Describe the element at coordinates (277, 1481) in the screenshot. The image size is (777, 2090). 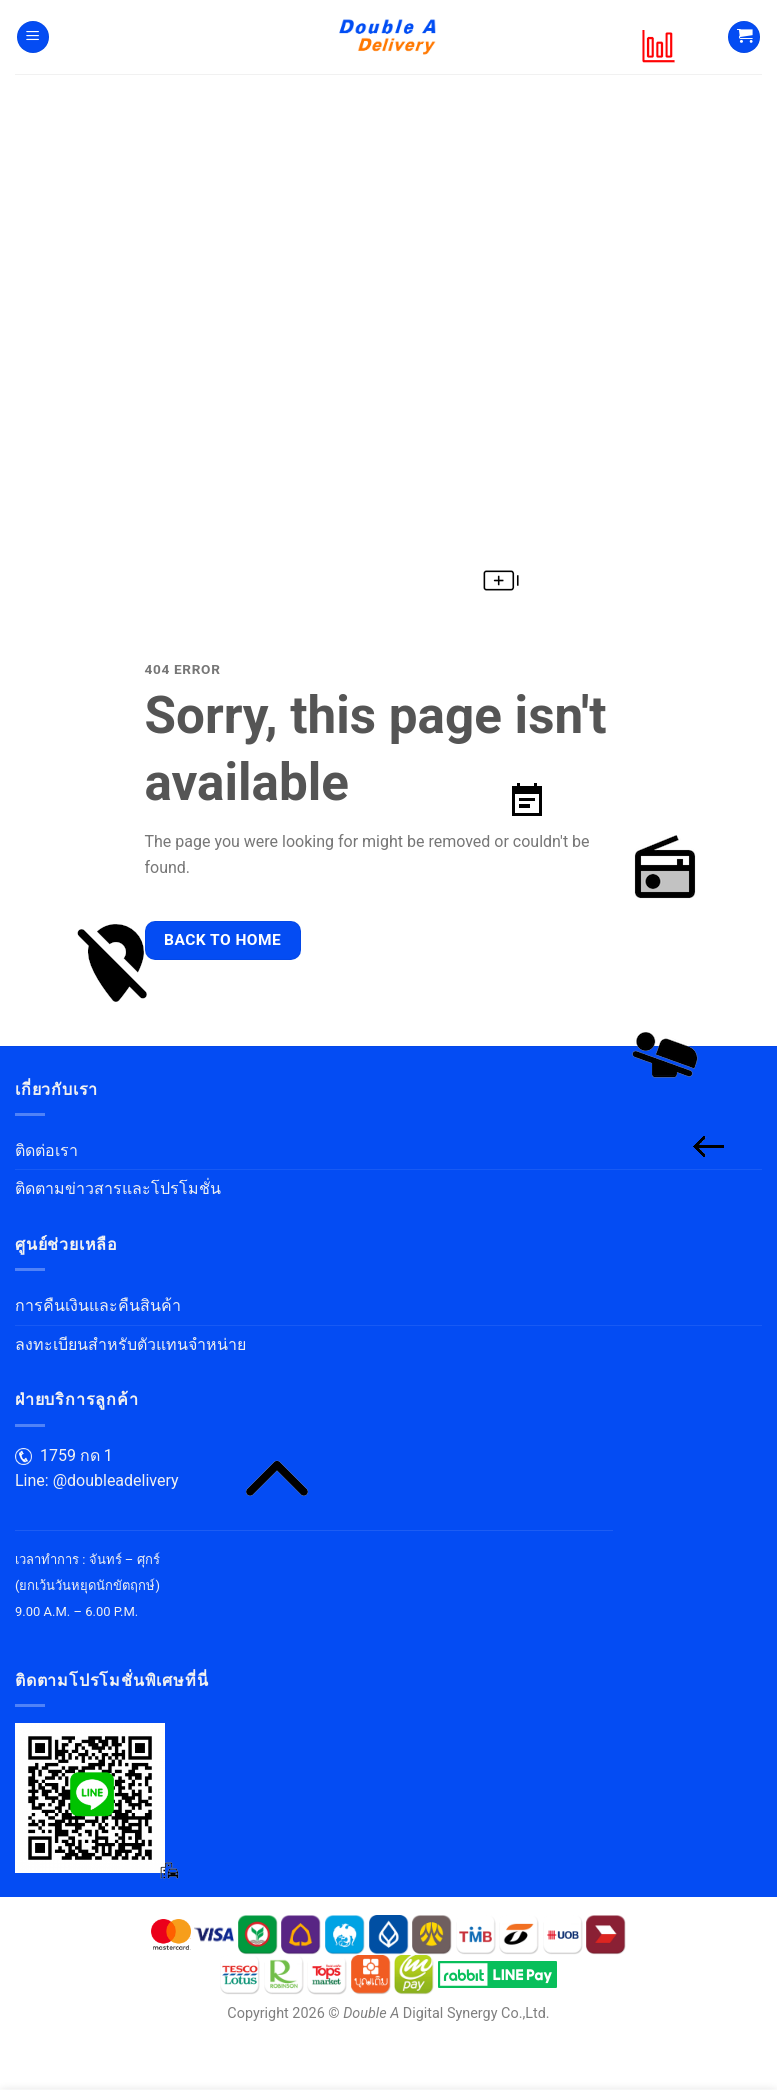
I see `collapse an expanded section` at that location.